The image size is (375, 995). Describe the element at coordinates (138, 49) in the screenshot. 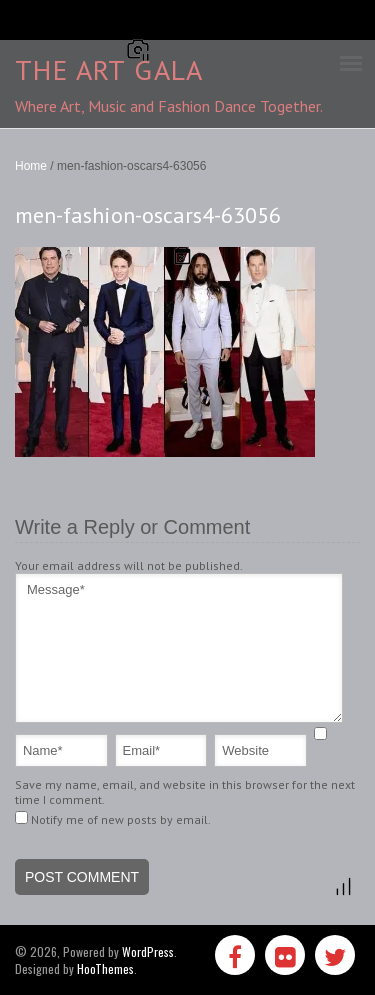

I see `pause video recording` at that location.